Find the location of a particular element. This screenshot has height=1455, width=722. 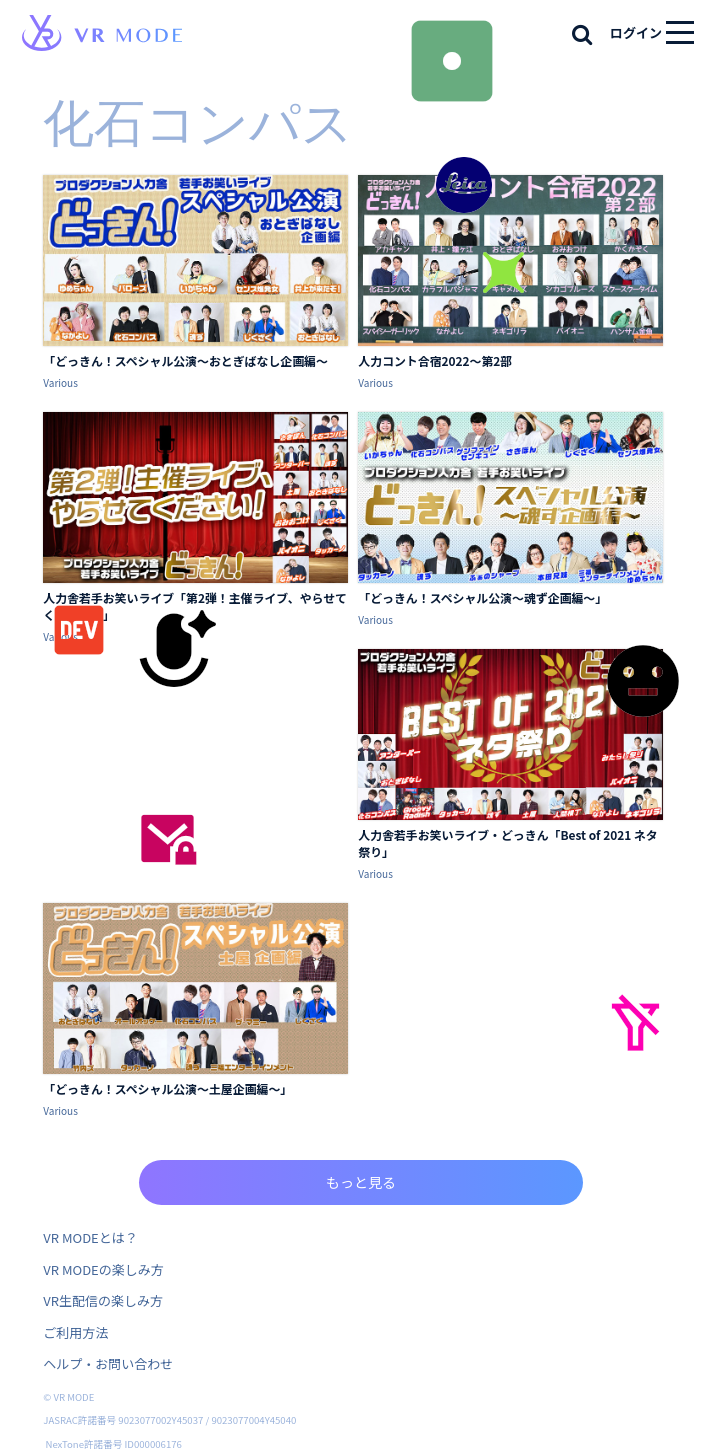

leica camera brand logo is located at coordinates (464, 185).